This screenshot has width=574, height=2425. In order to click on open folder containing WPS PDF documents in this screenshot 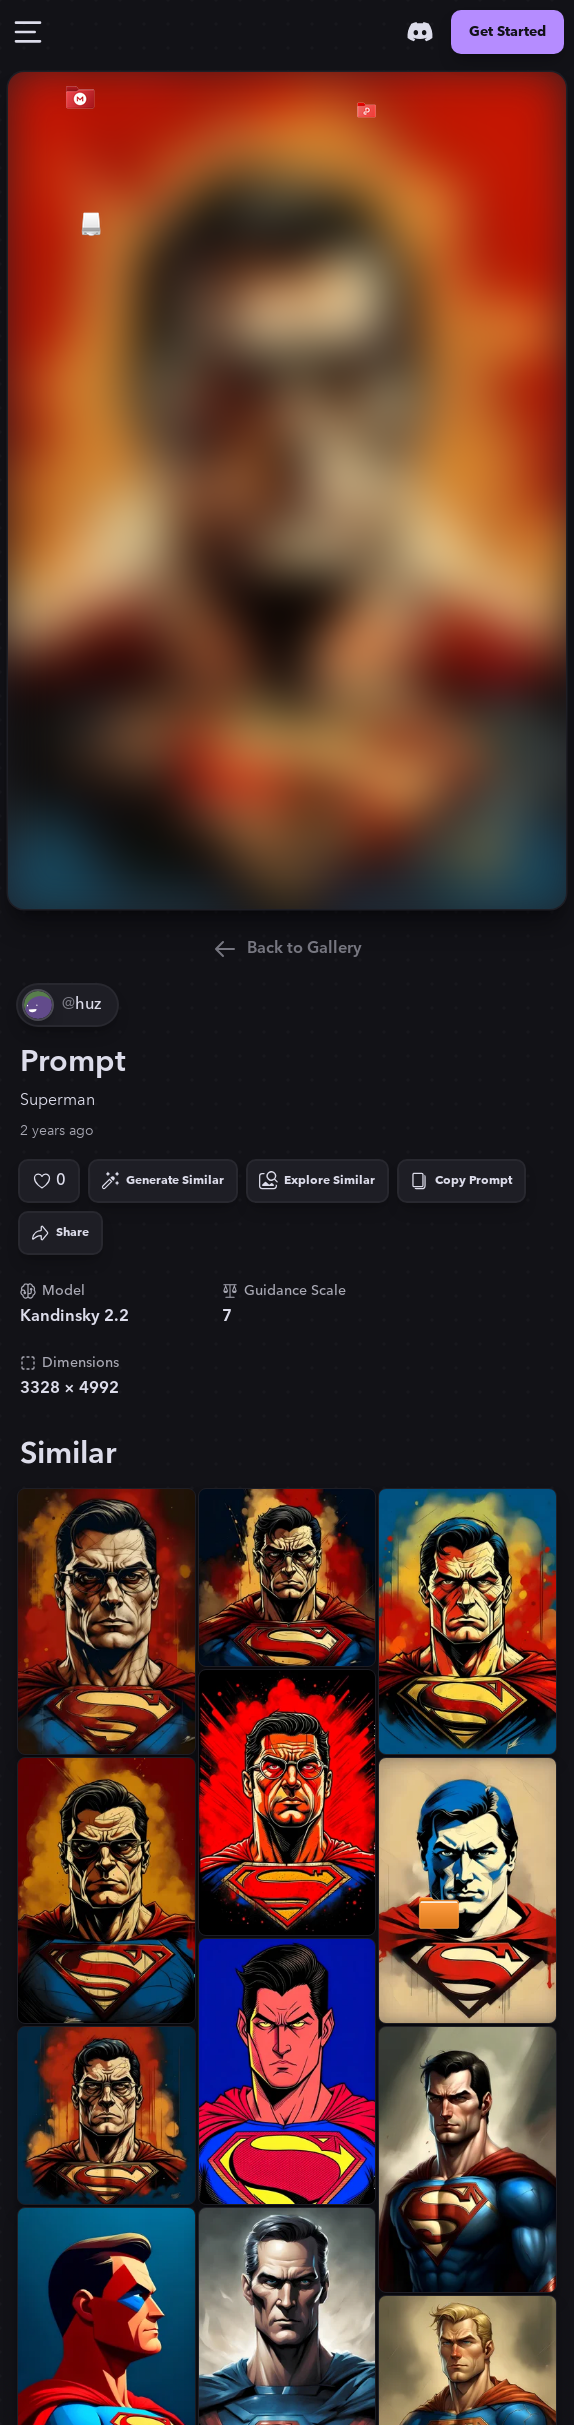, I will do `click(366, 110)`.